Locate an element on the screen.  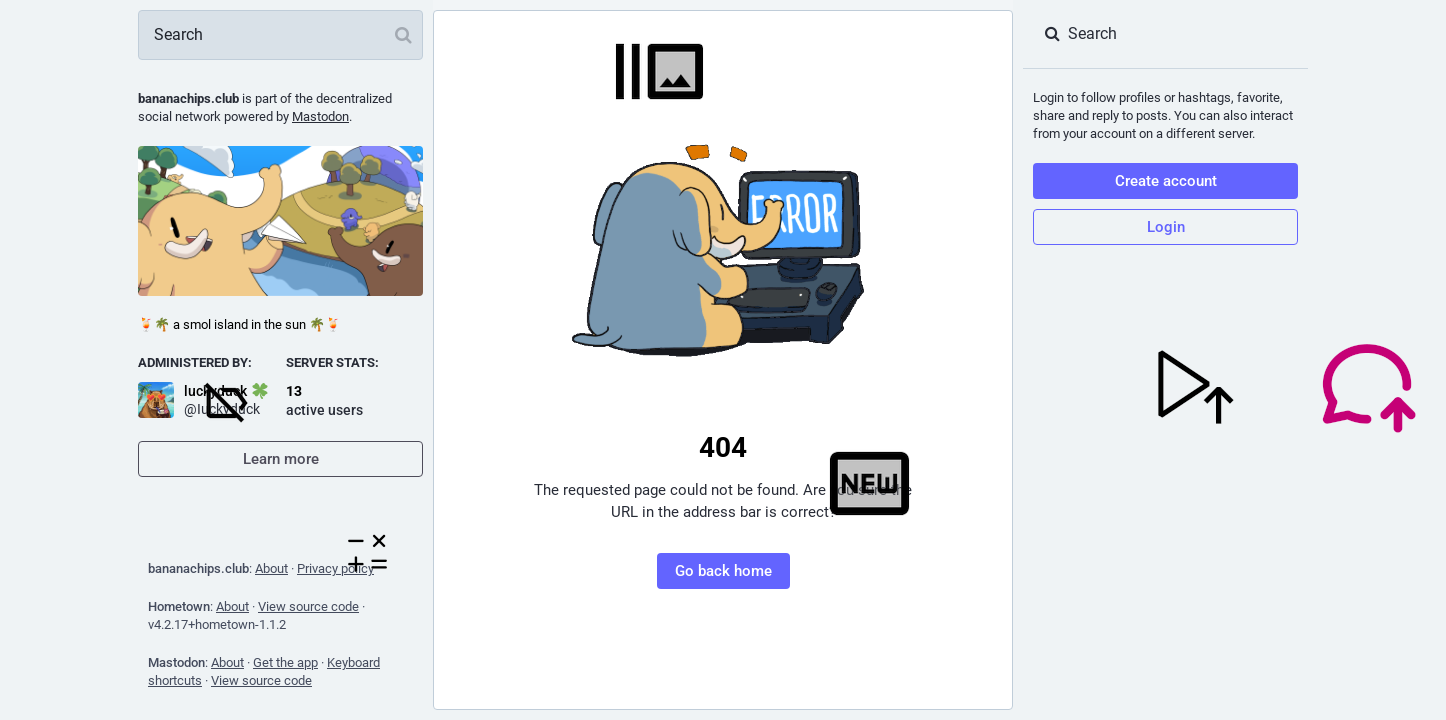
remove a label or tag from an item is located at coordinates (226, 403).